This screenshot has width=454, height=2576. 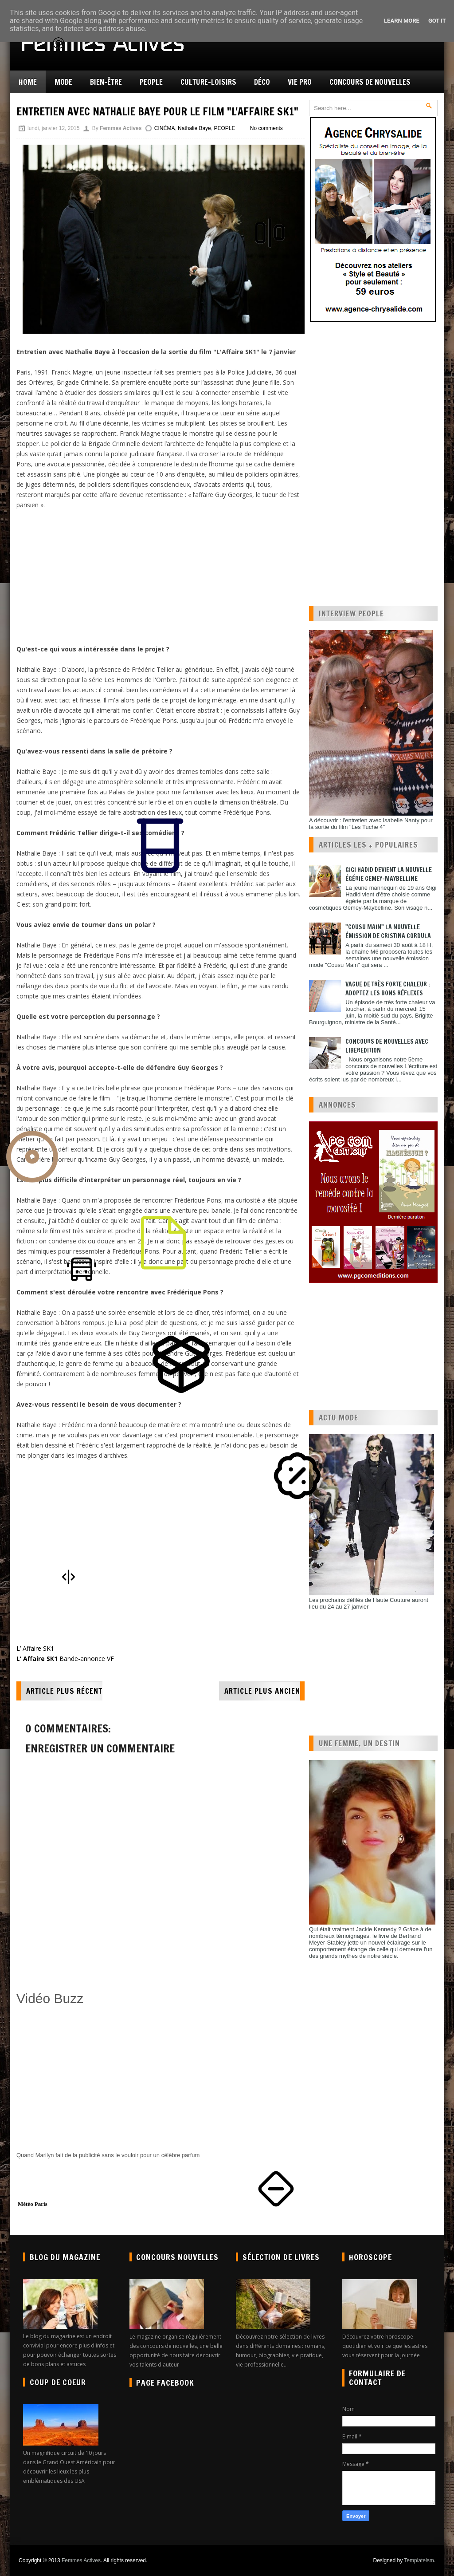 What do you see at coordinates (163, 1243) in the screenshot?
I see `view or open a document` at bounding box center [163, 1243].